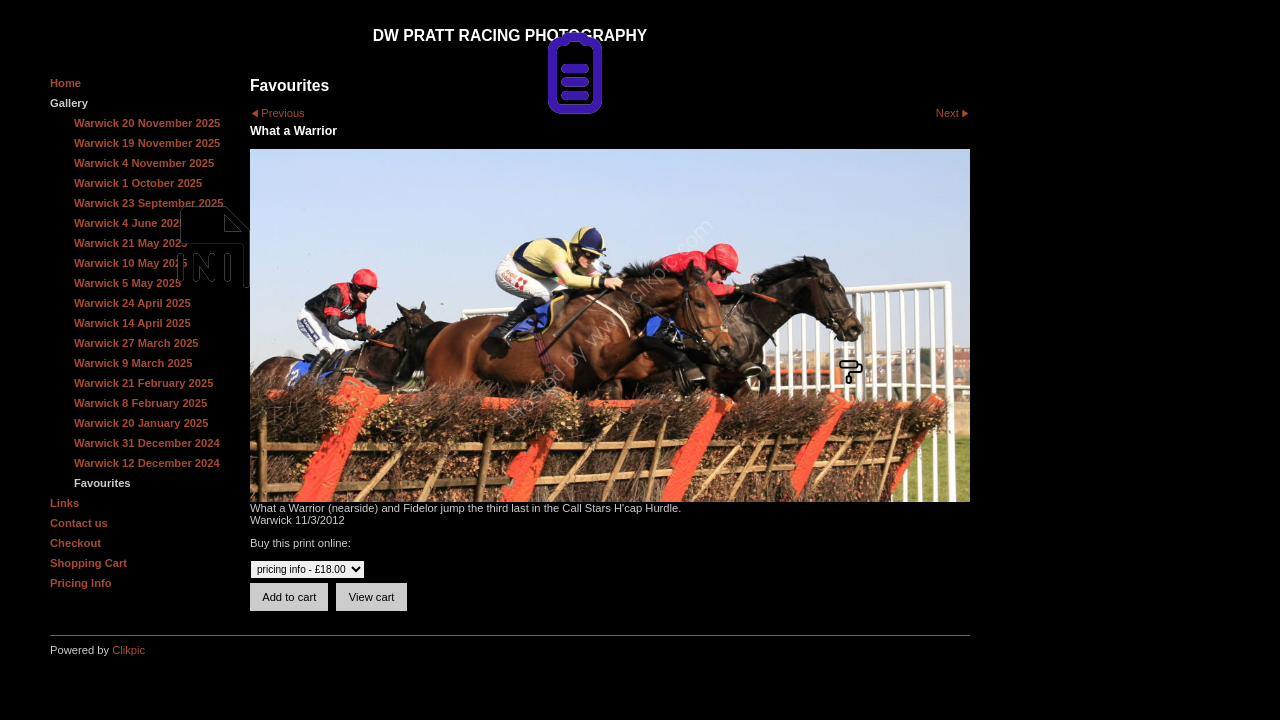  Describe the element at coordinates (215, 247) in the screenshot. I see `view or open an INI configuration file` at that location.